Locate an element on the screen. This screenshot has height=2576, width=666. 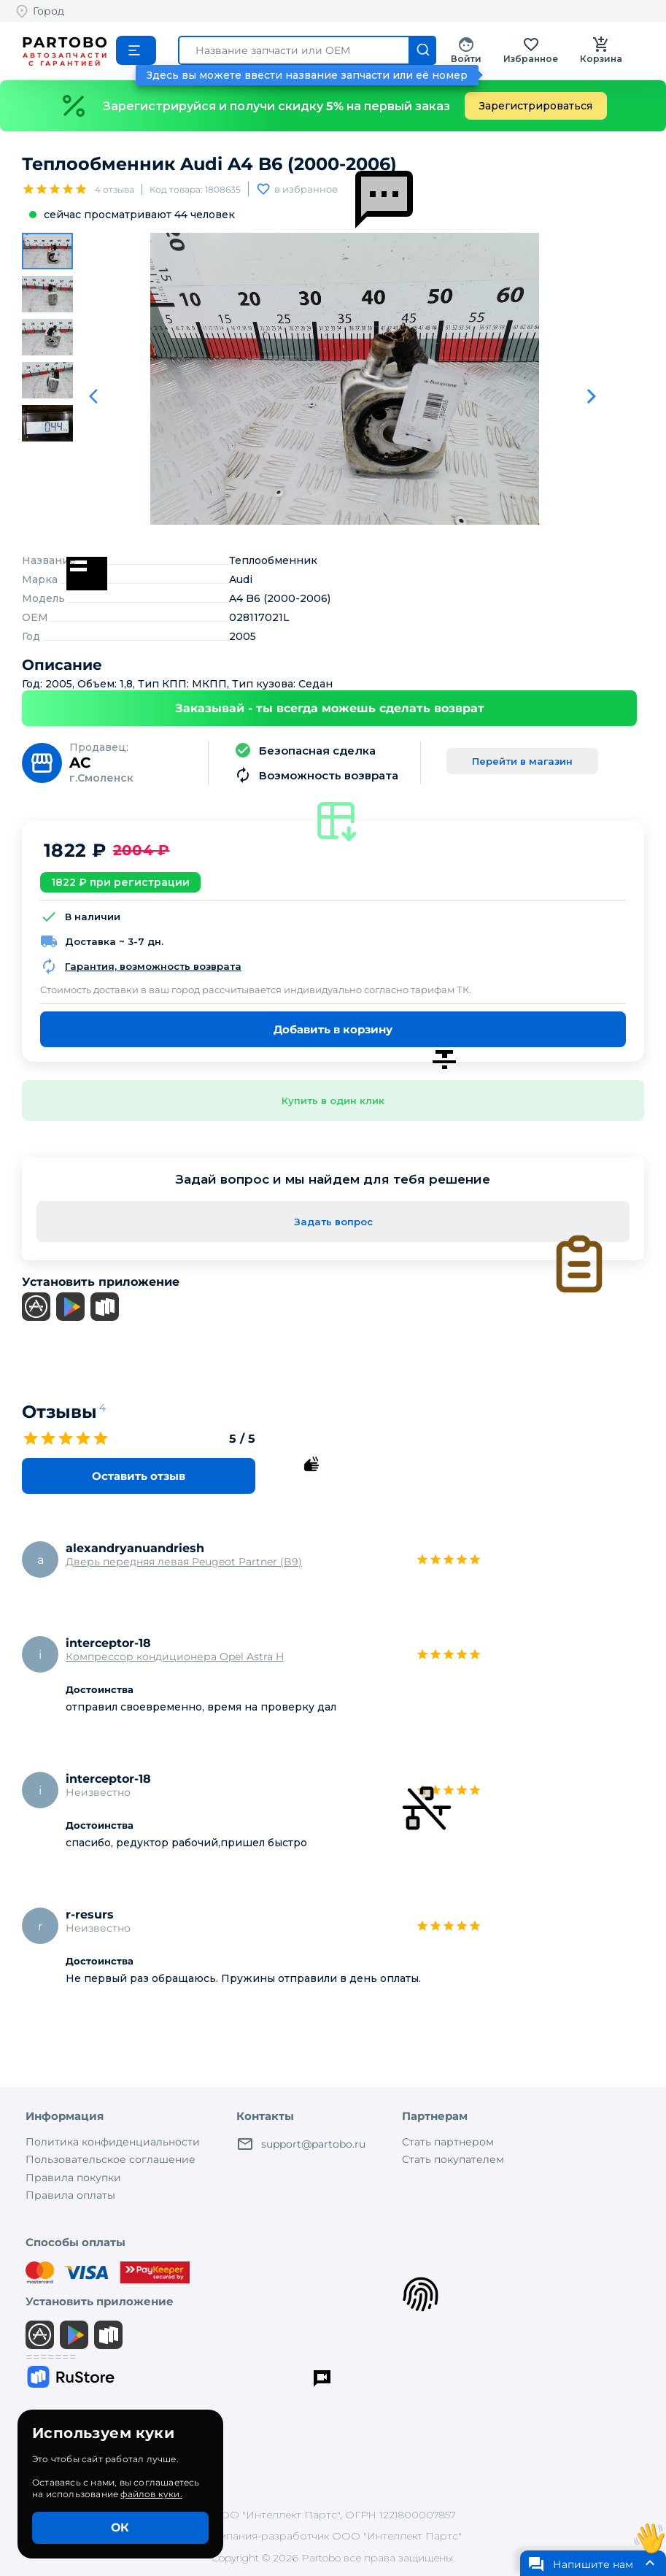
open text messaging app is located at coordinates (384, 199).